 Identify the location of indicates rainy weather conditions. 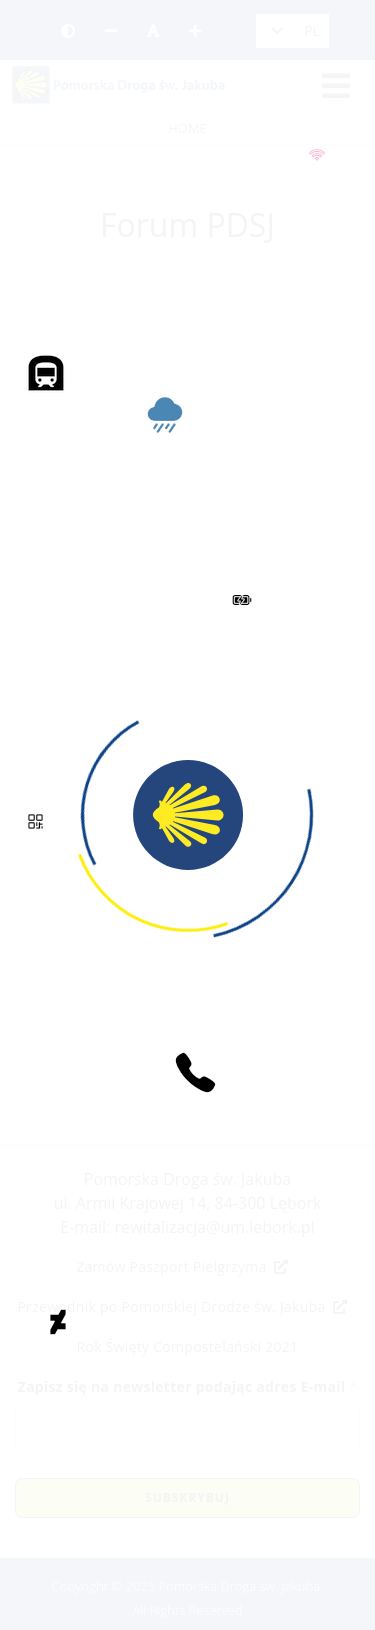
(165, 415).